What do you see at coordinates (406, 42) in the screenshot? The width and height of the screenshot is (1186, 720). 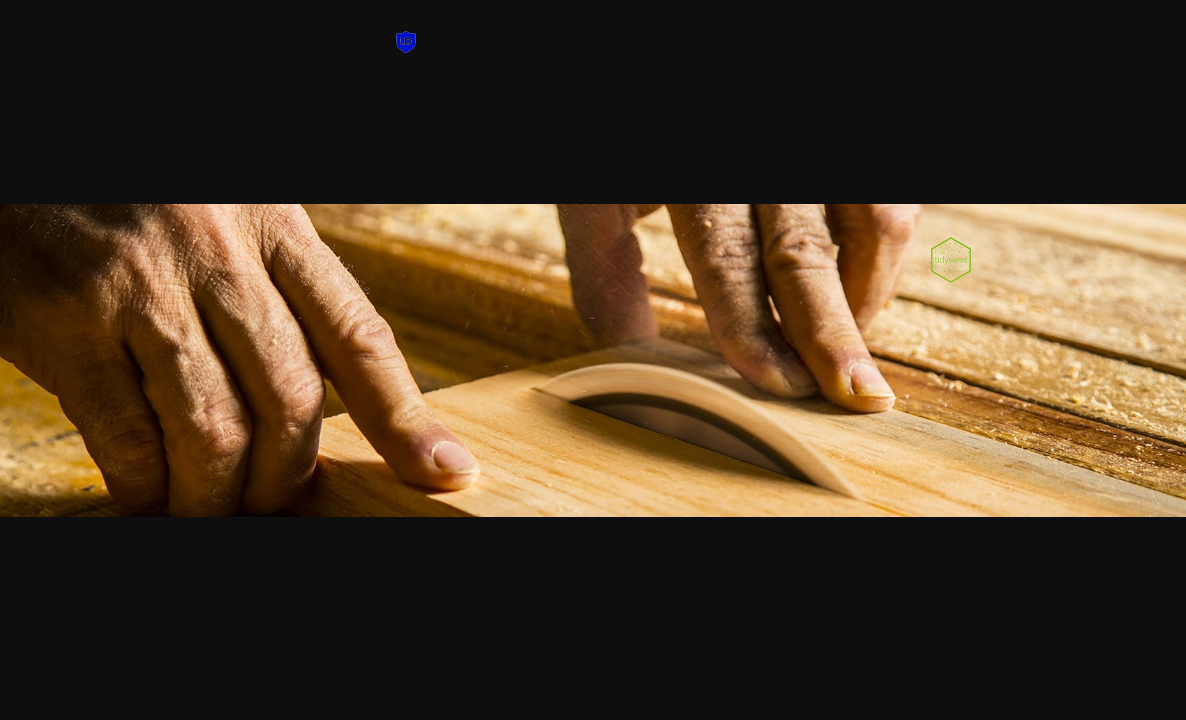 I see `uBlock Origin browser extension logo` at bounding box center [406, 42].